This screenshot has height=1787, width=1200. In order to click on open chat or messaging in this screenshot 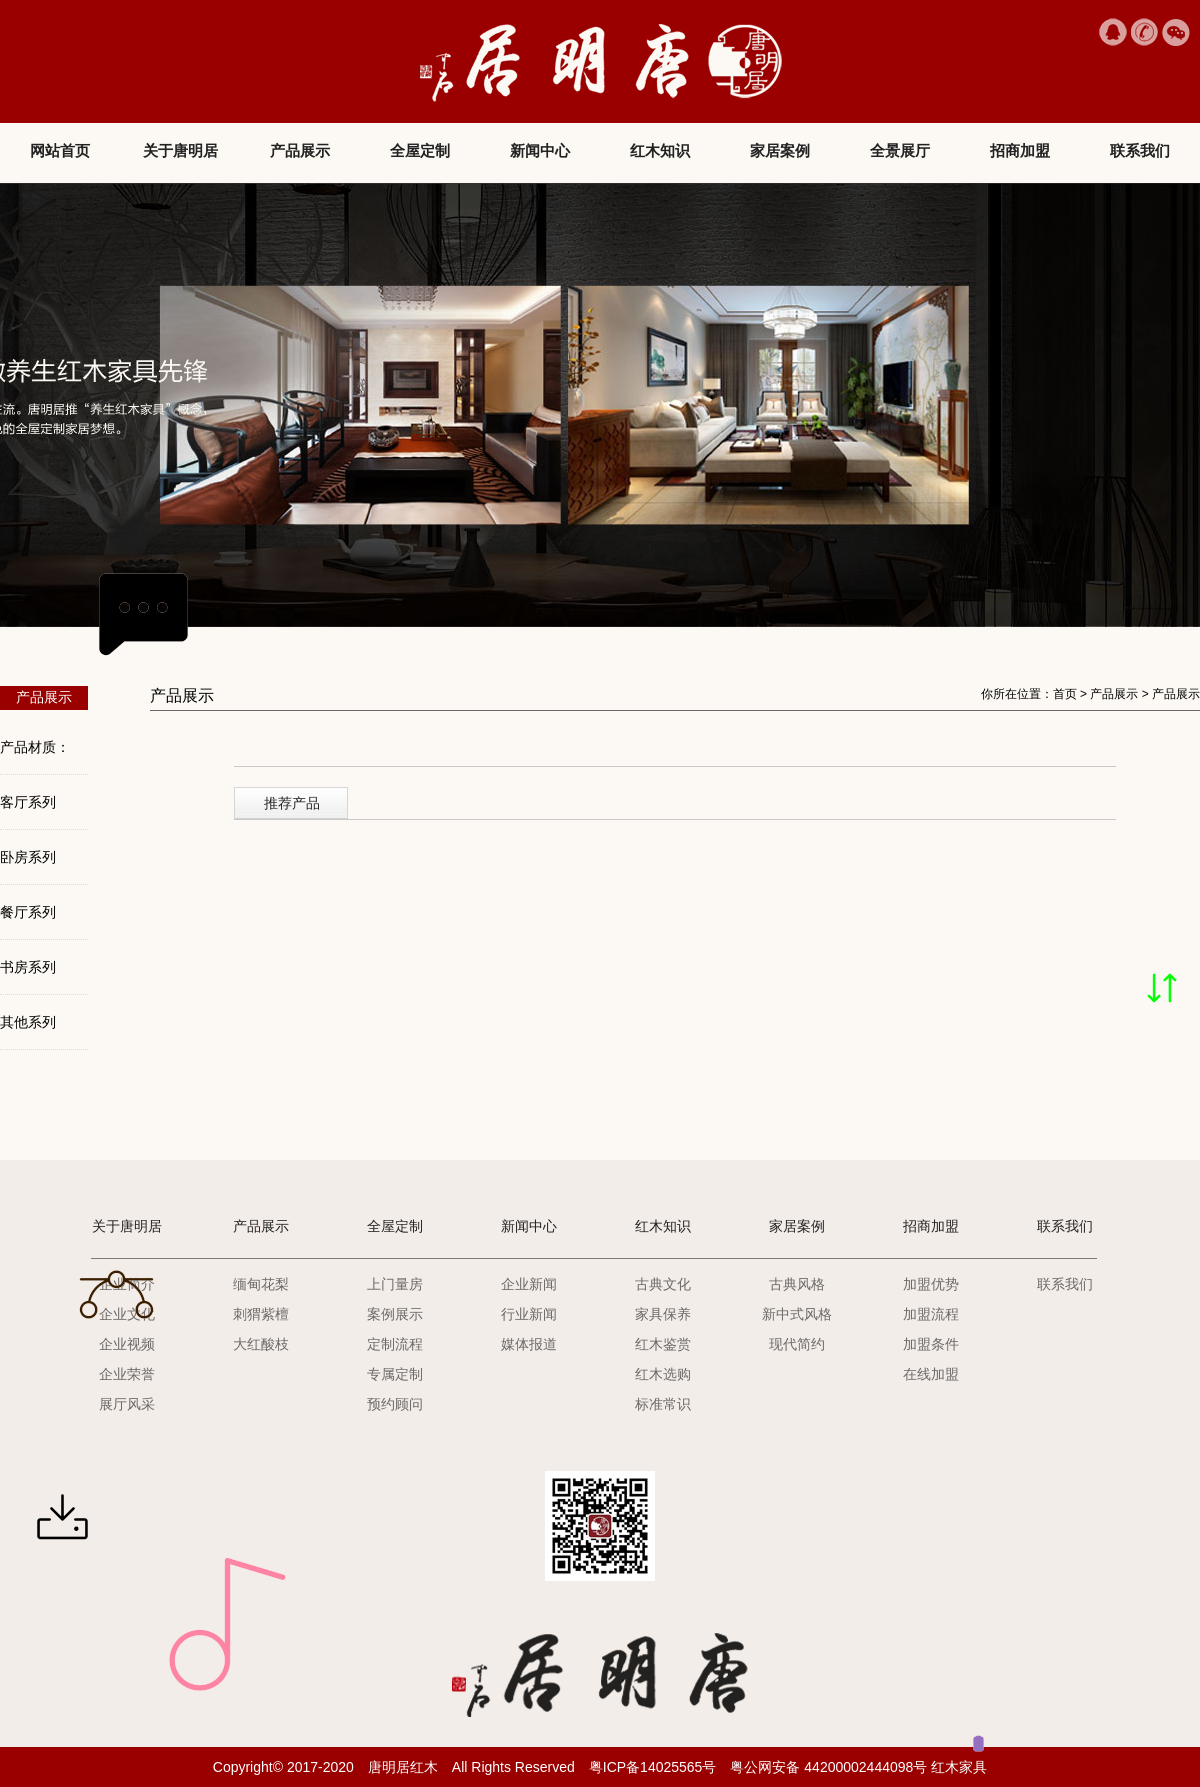, I will do `click(143, 607)`.